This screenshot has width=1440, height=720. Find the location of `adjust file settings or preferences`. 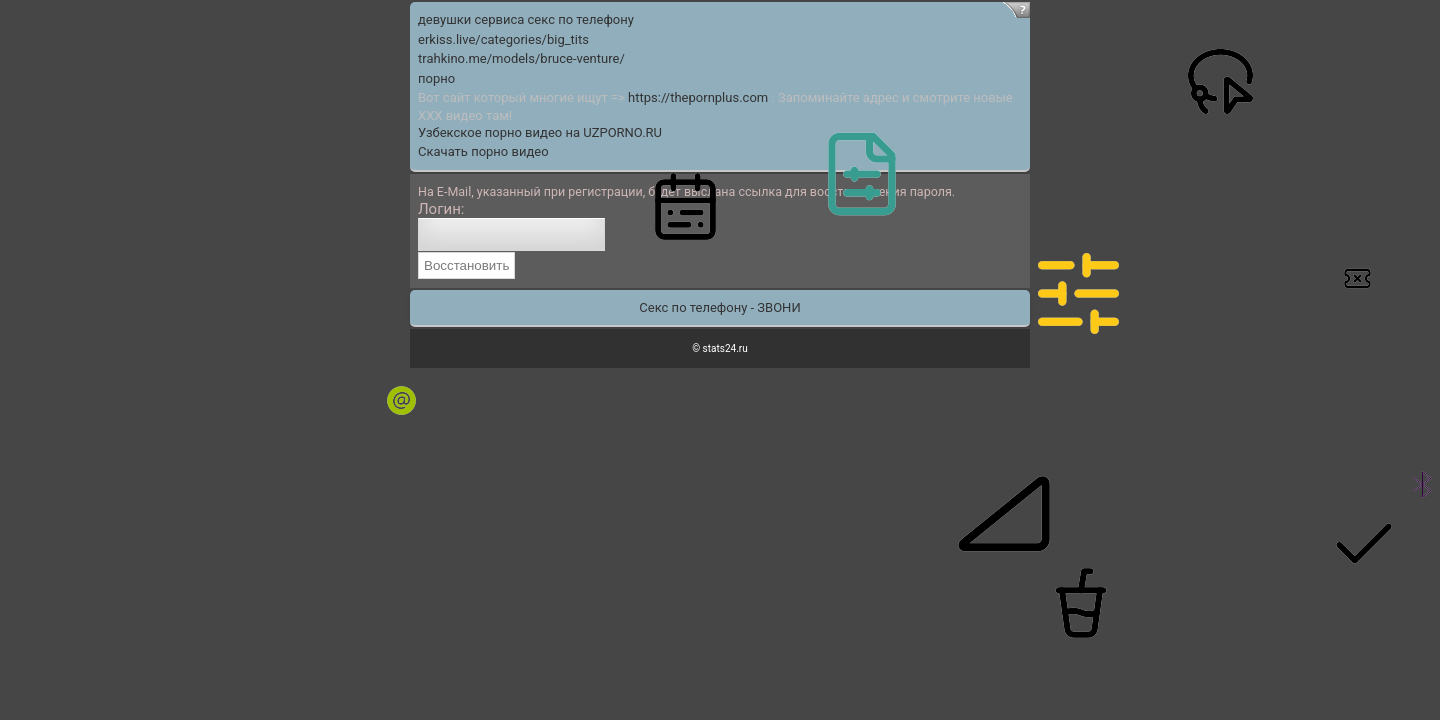

adjust file settings or preferences is located at coordinates (862, 174).